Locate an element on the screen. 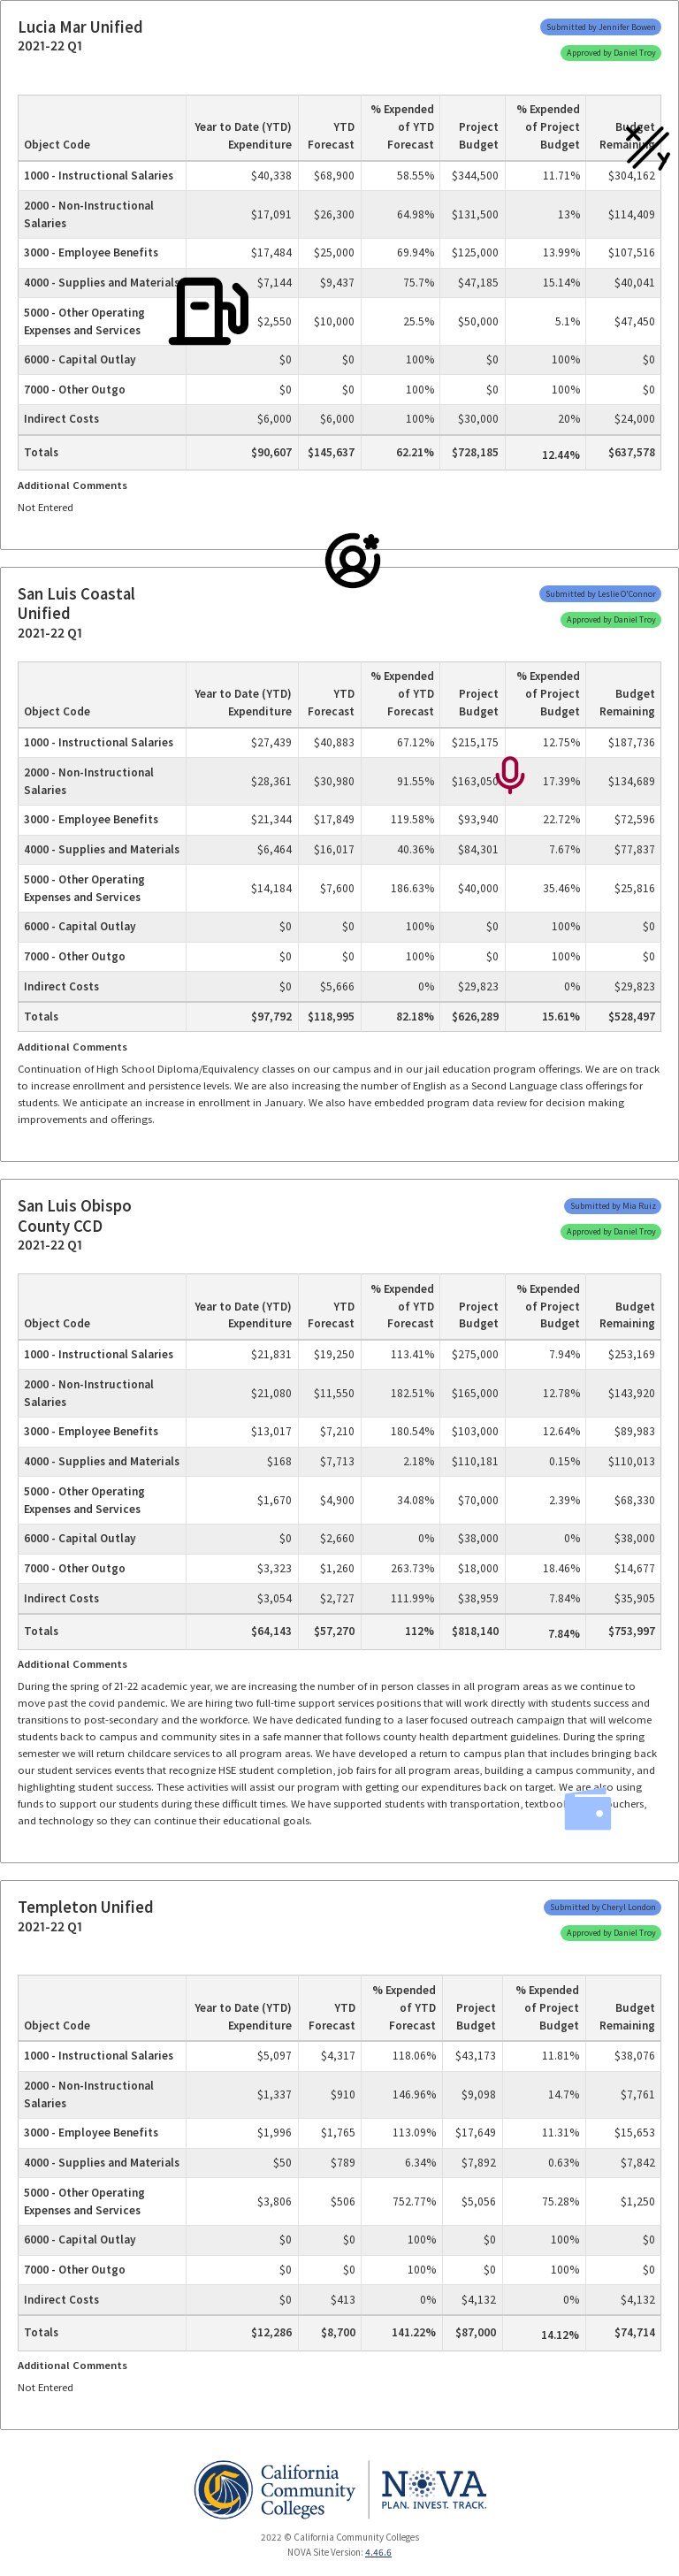  access user profile settings is located at coordinates (353, 561).